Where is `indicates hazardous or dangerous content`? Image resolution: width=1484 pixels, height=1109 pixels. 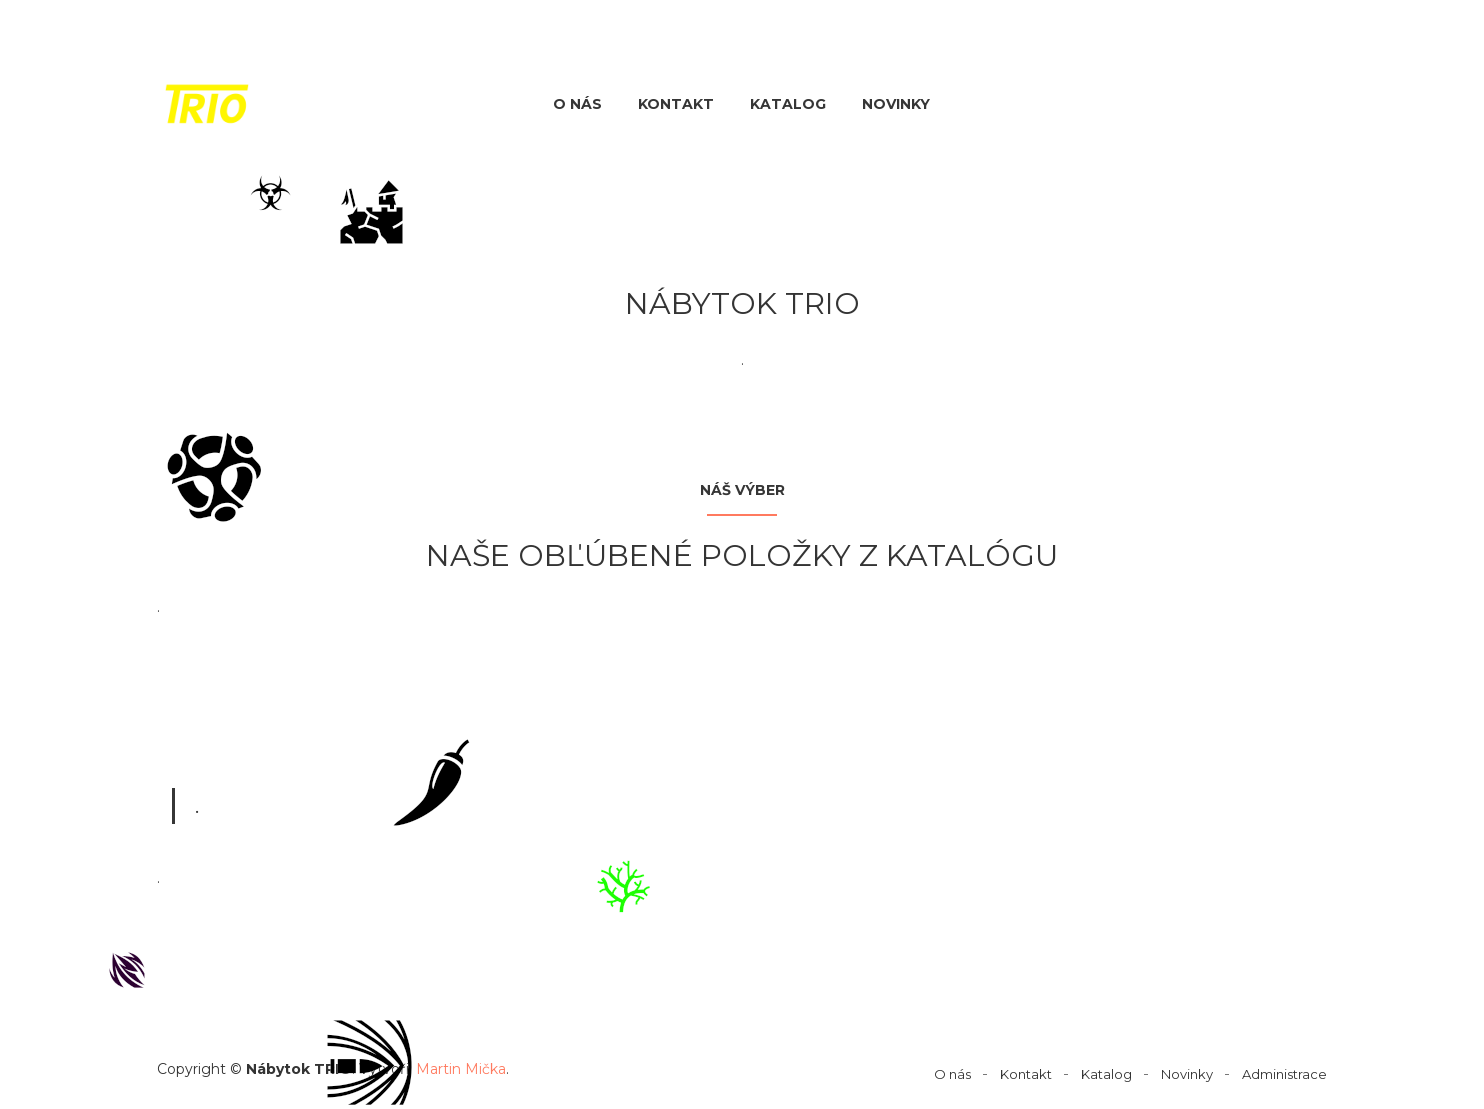
indicates hazardous or dangerous content is located at coordinates (270, 193).